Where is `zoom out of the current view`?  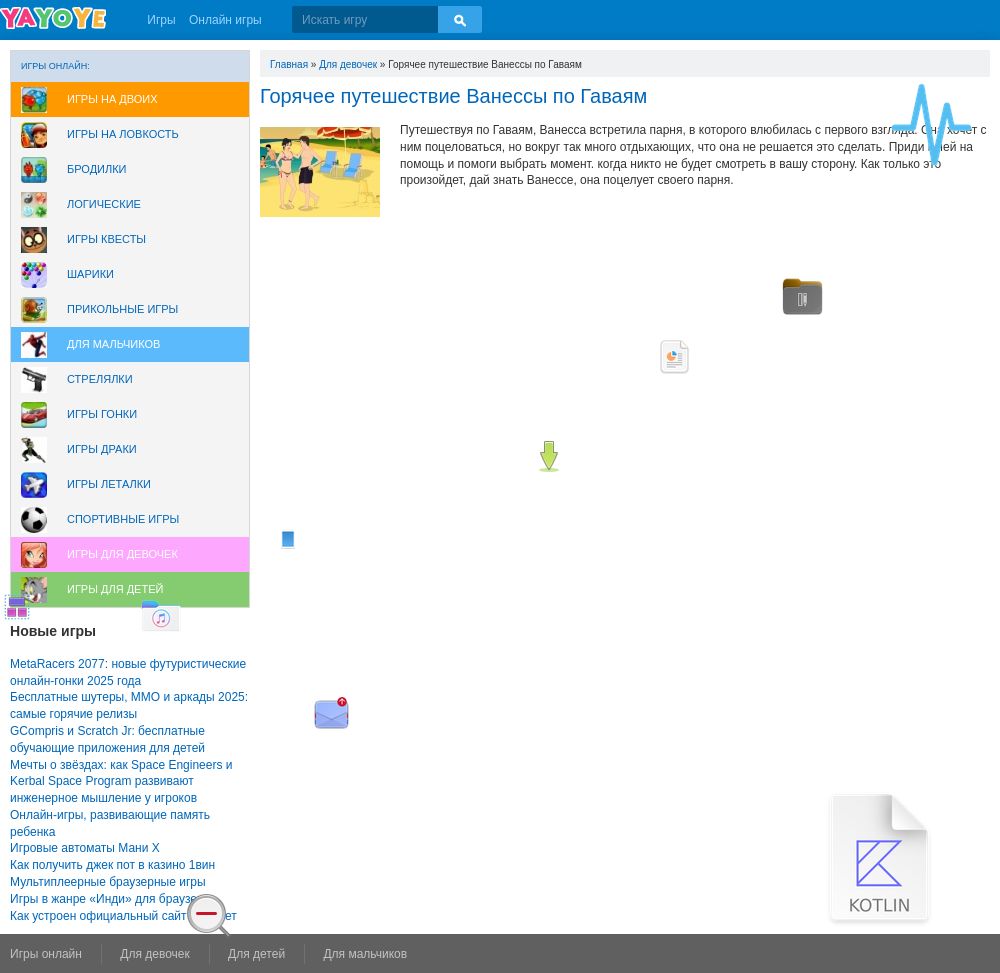 zoom out of the current view is located at coordinates (209, 916).